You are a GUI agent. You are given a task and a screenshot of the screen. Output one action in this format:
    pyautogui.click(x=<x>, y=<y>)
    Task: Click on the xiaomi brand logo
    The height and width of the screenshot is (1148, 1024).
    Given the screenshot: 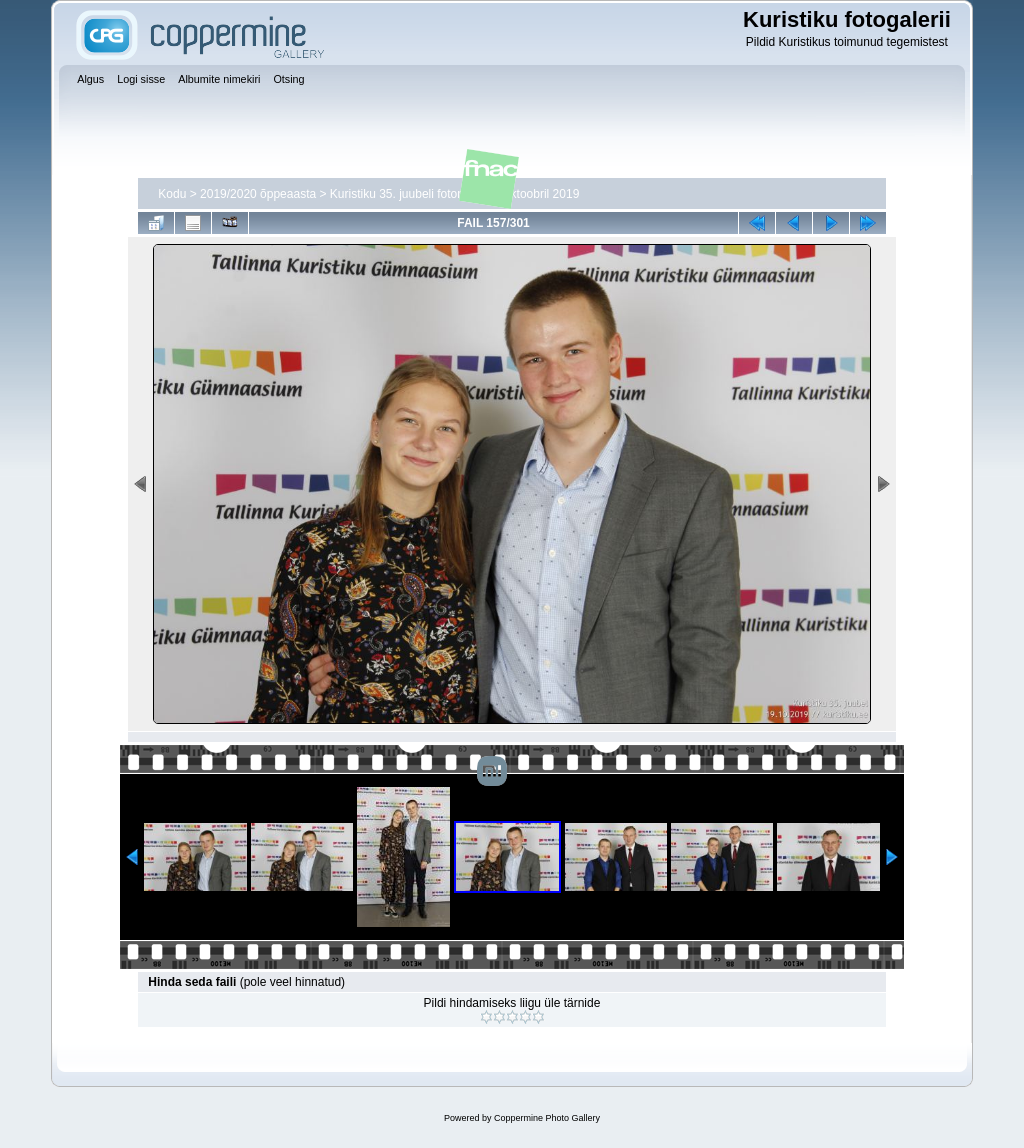 What is the action you would take?
    pyautogui.click(x=492, y=771)
    